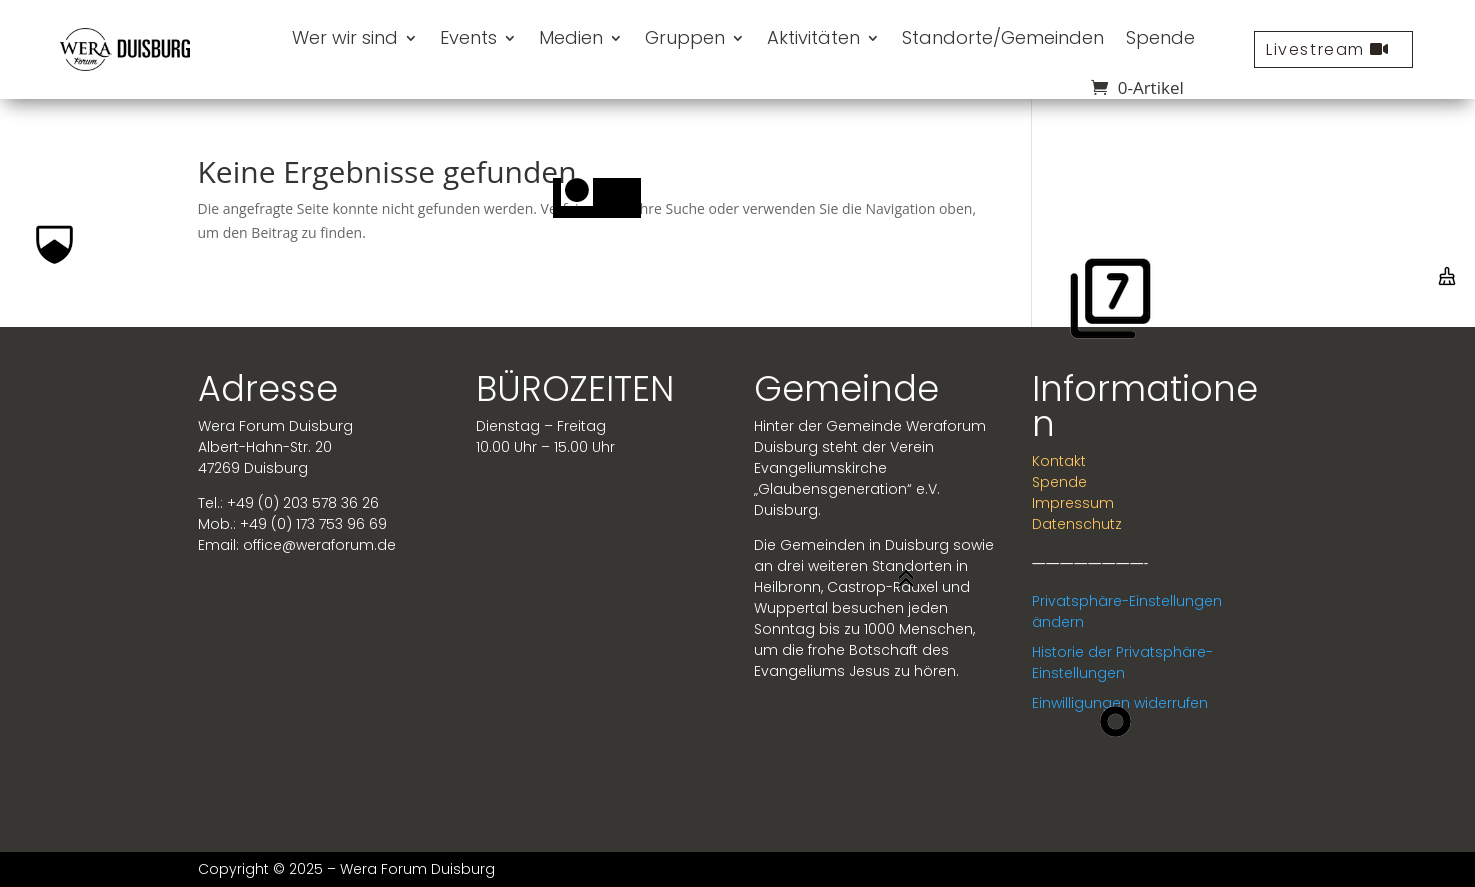  What do you see at coordinates (1447, 276) in the screenshot?
I see `clear cache or temporary files` at bounding box center [1447, 276].